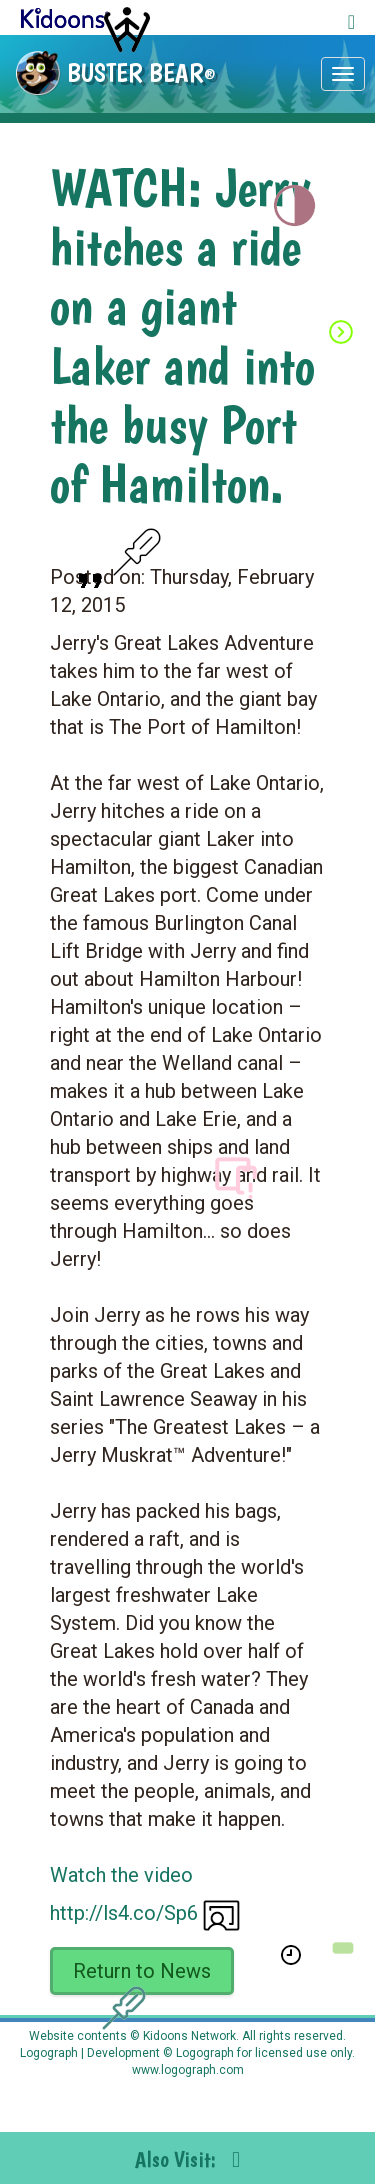  What do you see at coordinates (294, 205) in the screenshot?
I see `adjust display contrast settings` at bounding box center [294, 205].